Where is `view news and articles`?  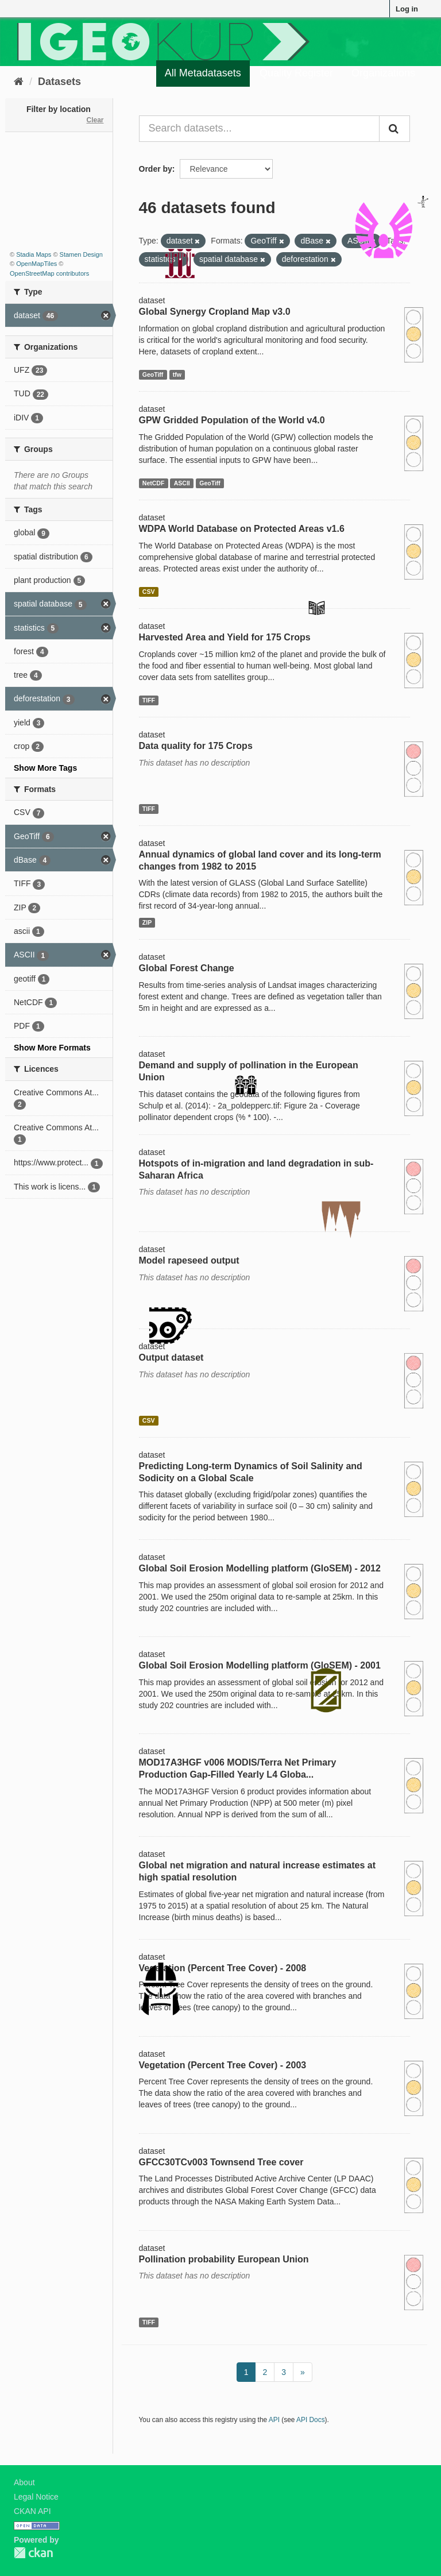 view news and articles is located at coordinates (316, 608).